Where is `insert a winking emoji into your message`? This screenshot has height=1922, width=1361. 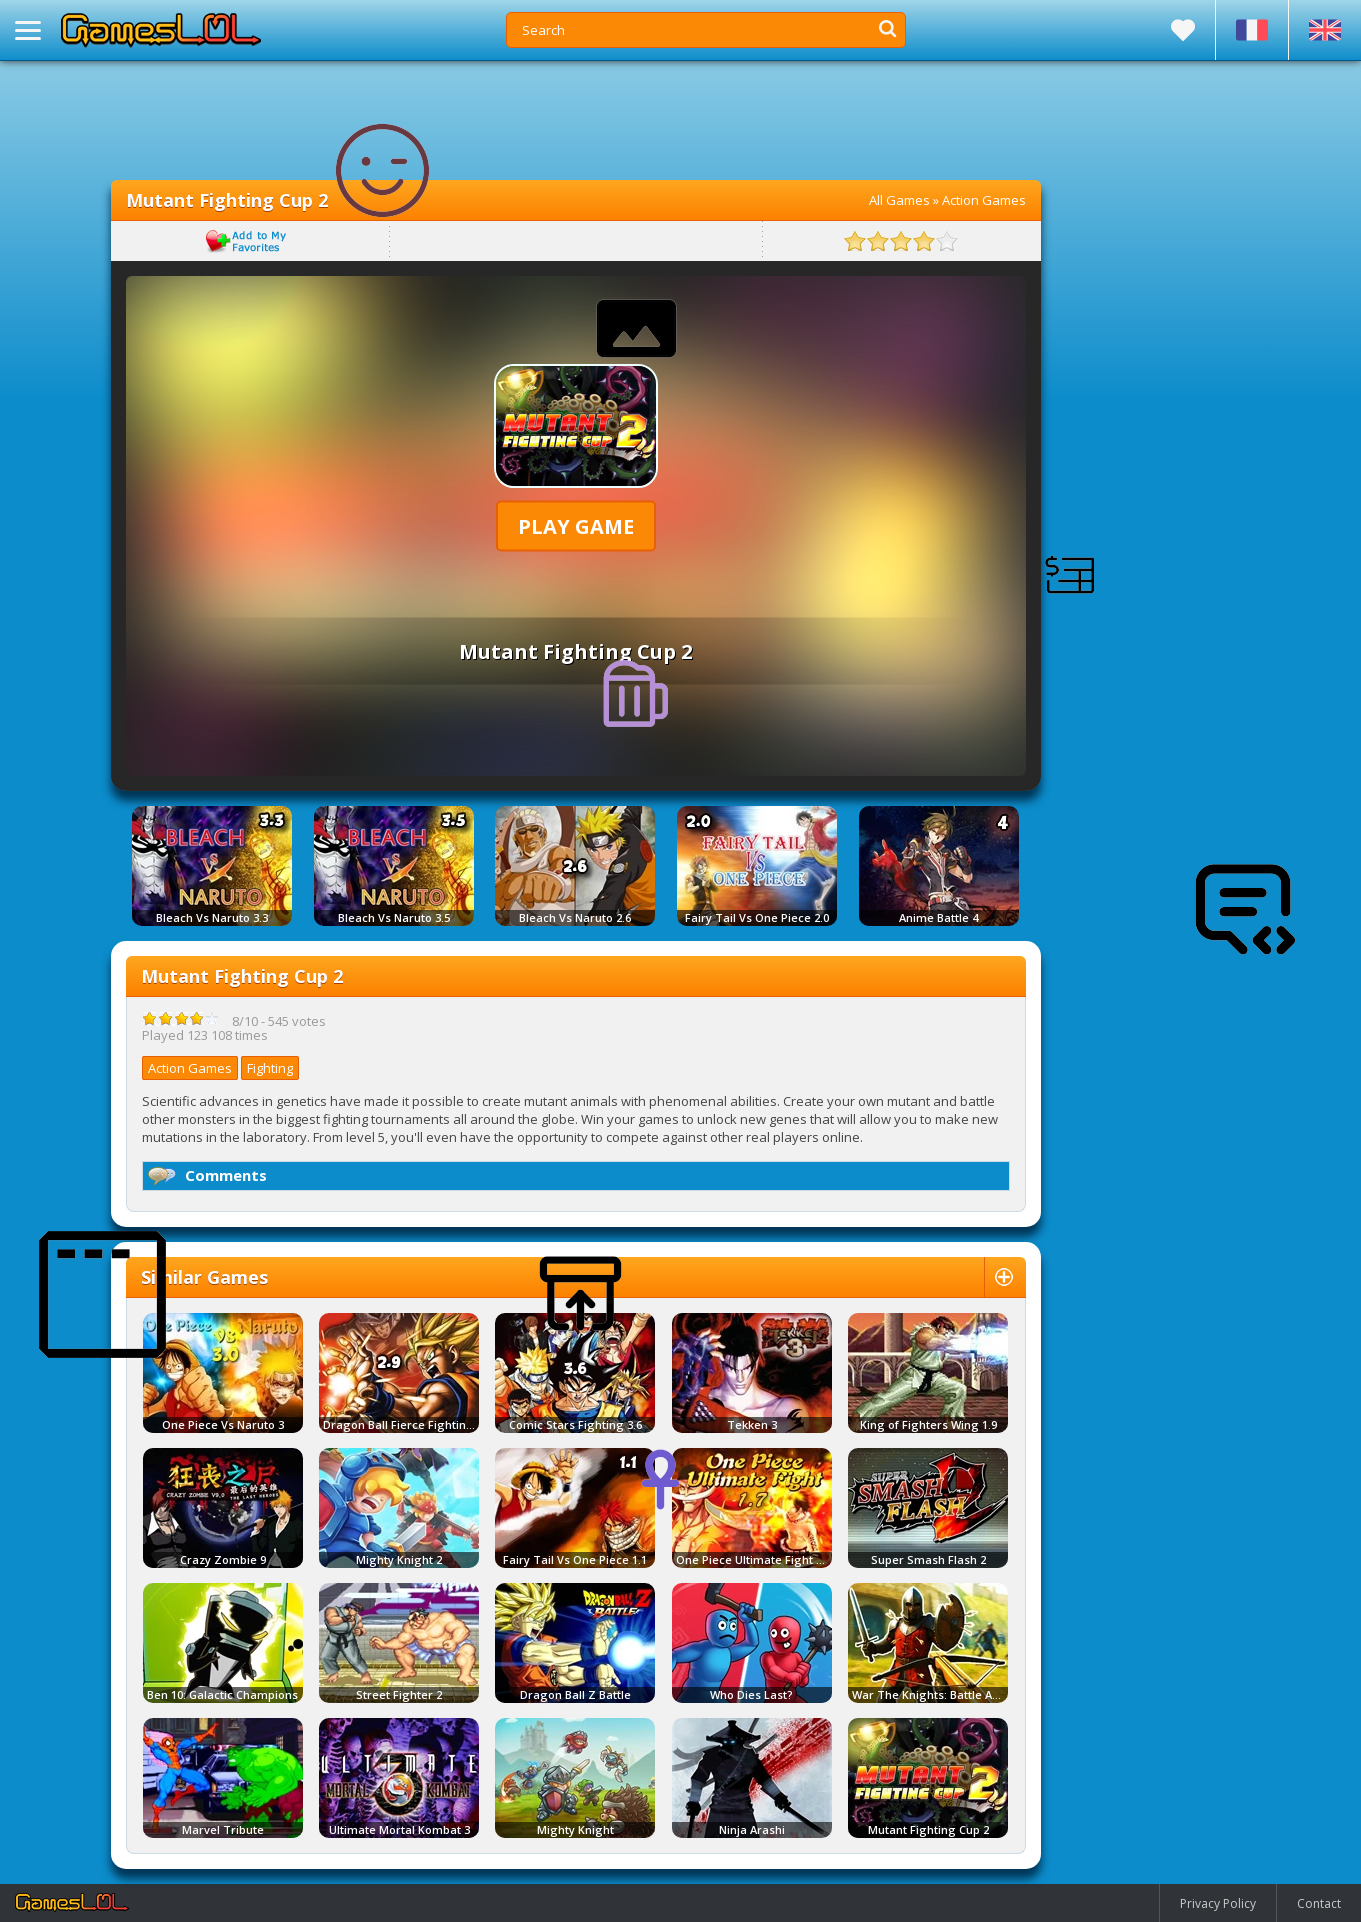 insert a winking emoji into your message is located at coordinates (382, 170).